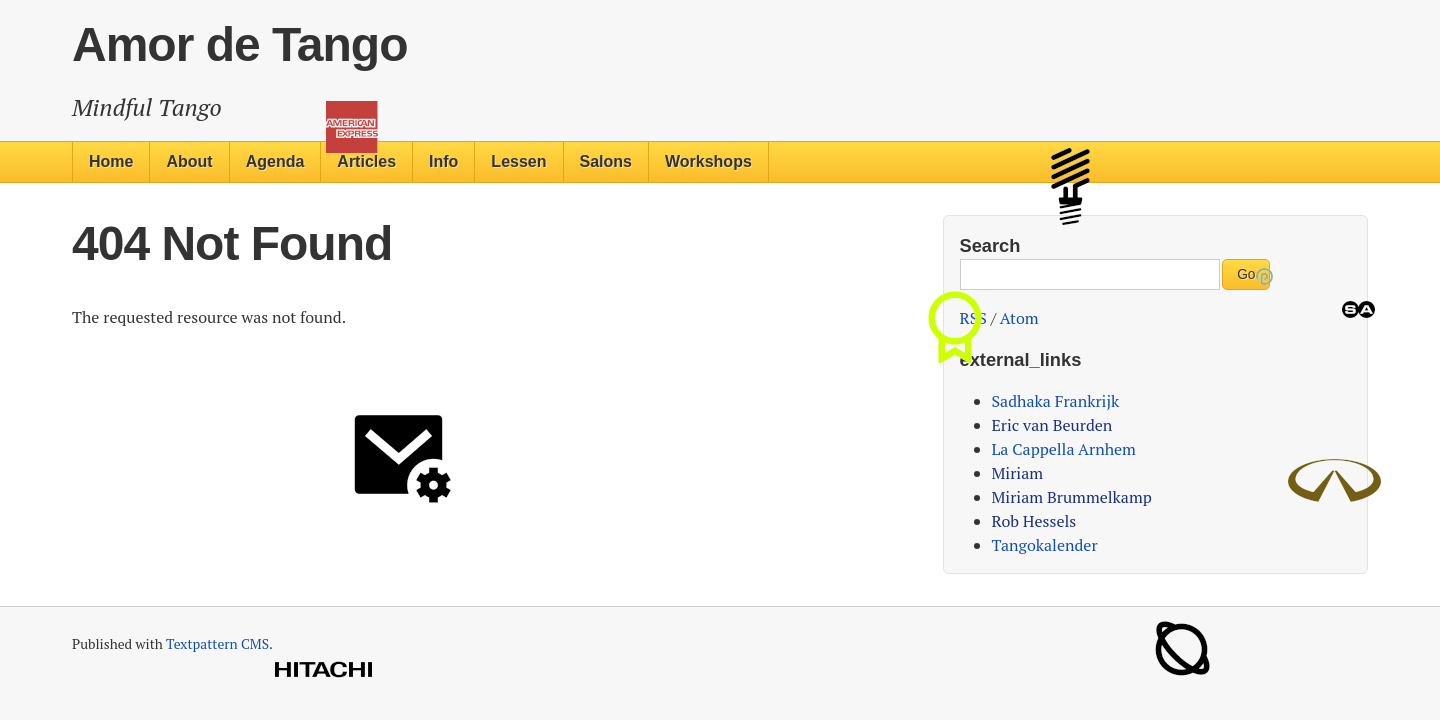 Image resolution: width=1440 pixels, height=720 pixels. I want to click on access email settings, so click(398, 454).